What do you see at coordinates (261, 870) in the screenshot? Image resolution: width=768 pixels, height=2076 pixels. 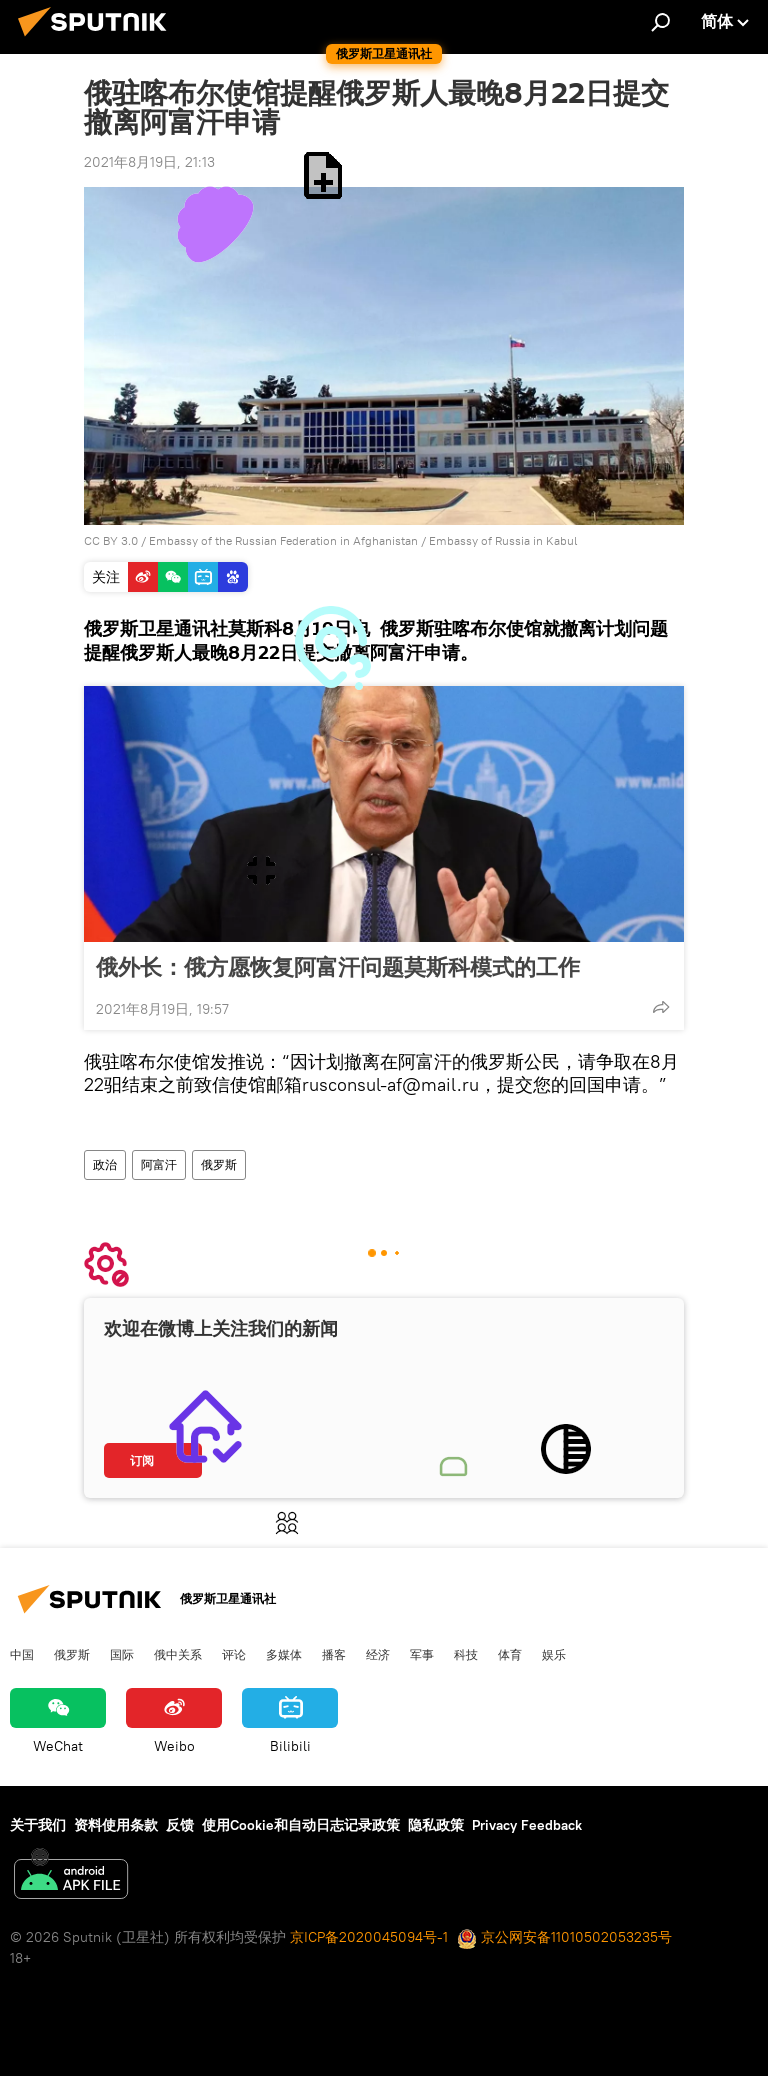 I see `exit fullscreen mode` at bounding box center [261, 870].